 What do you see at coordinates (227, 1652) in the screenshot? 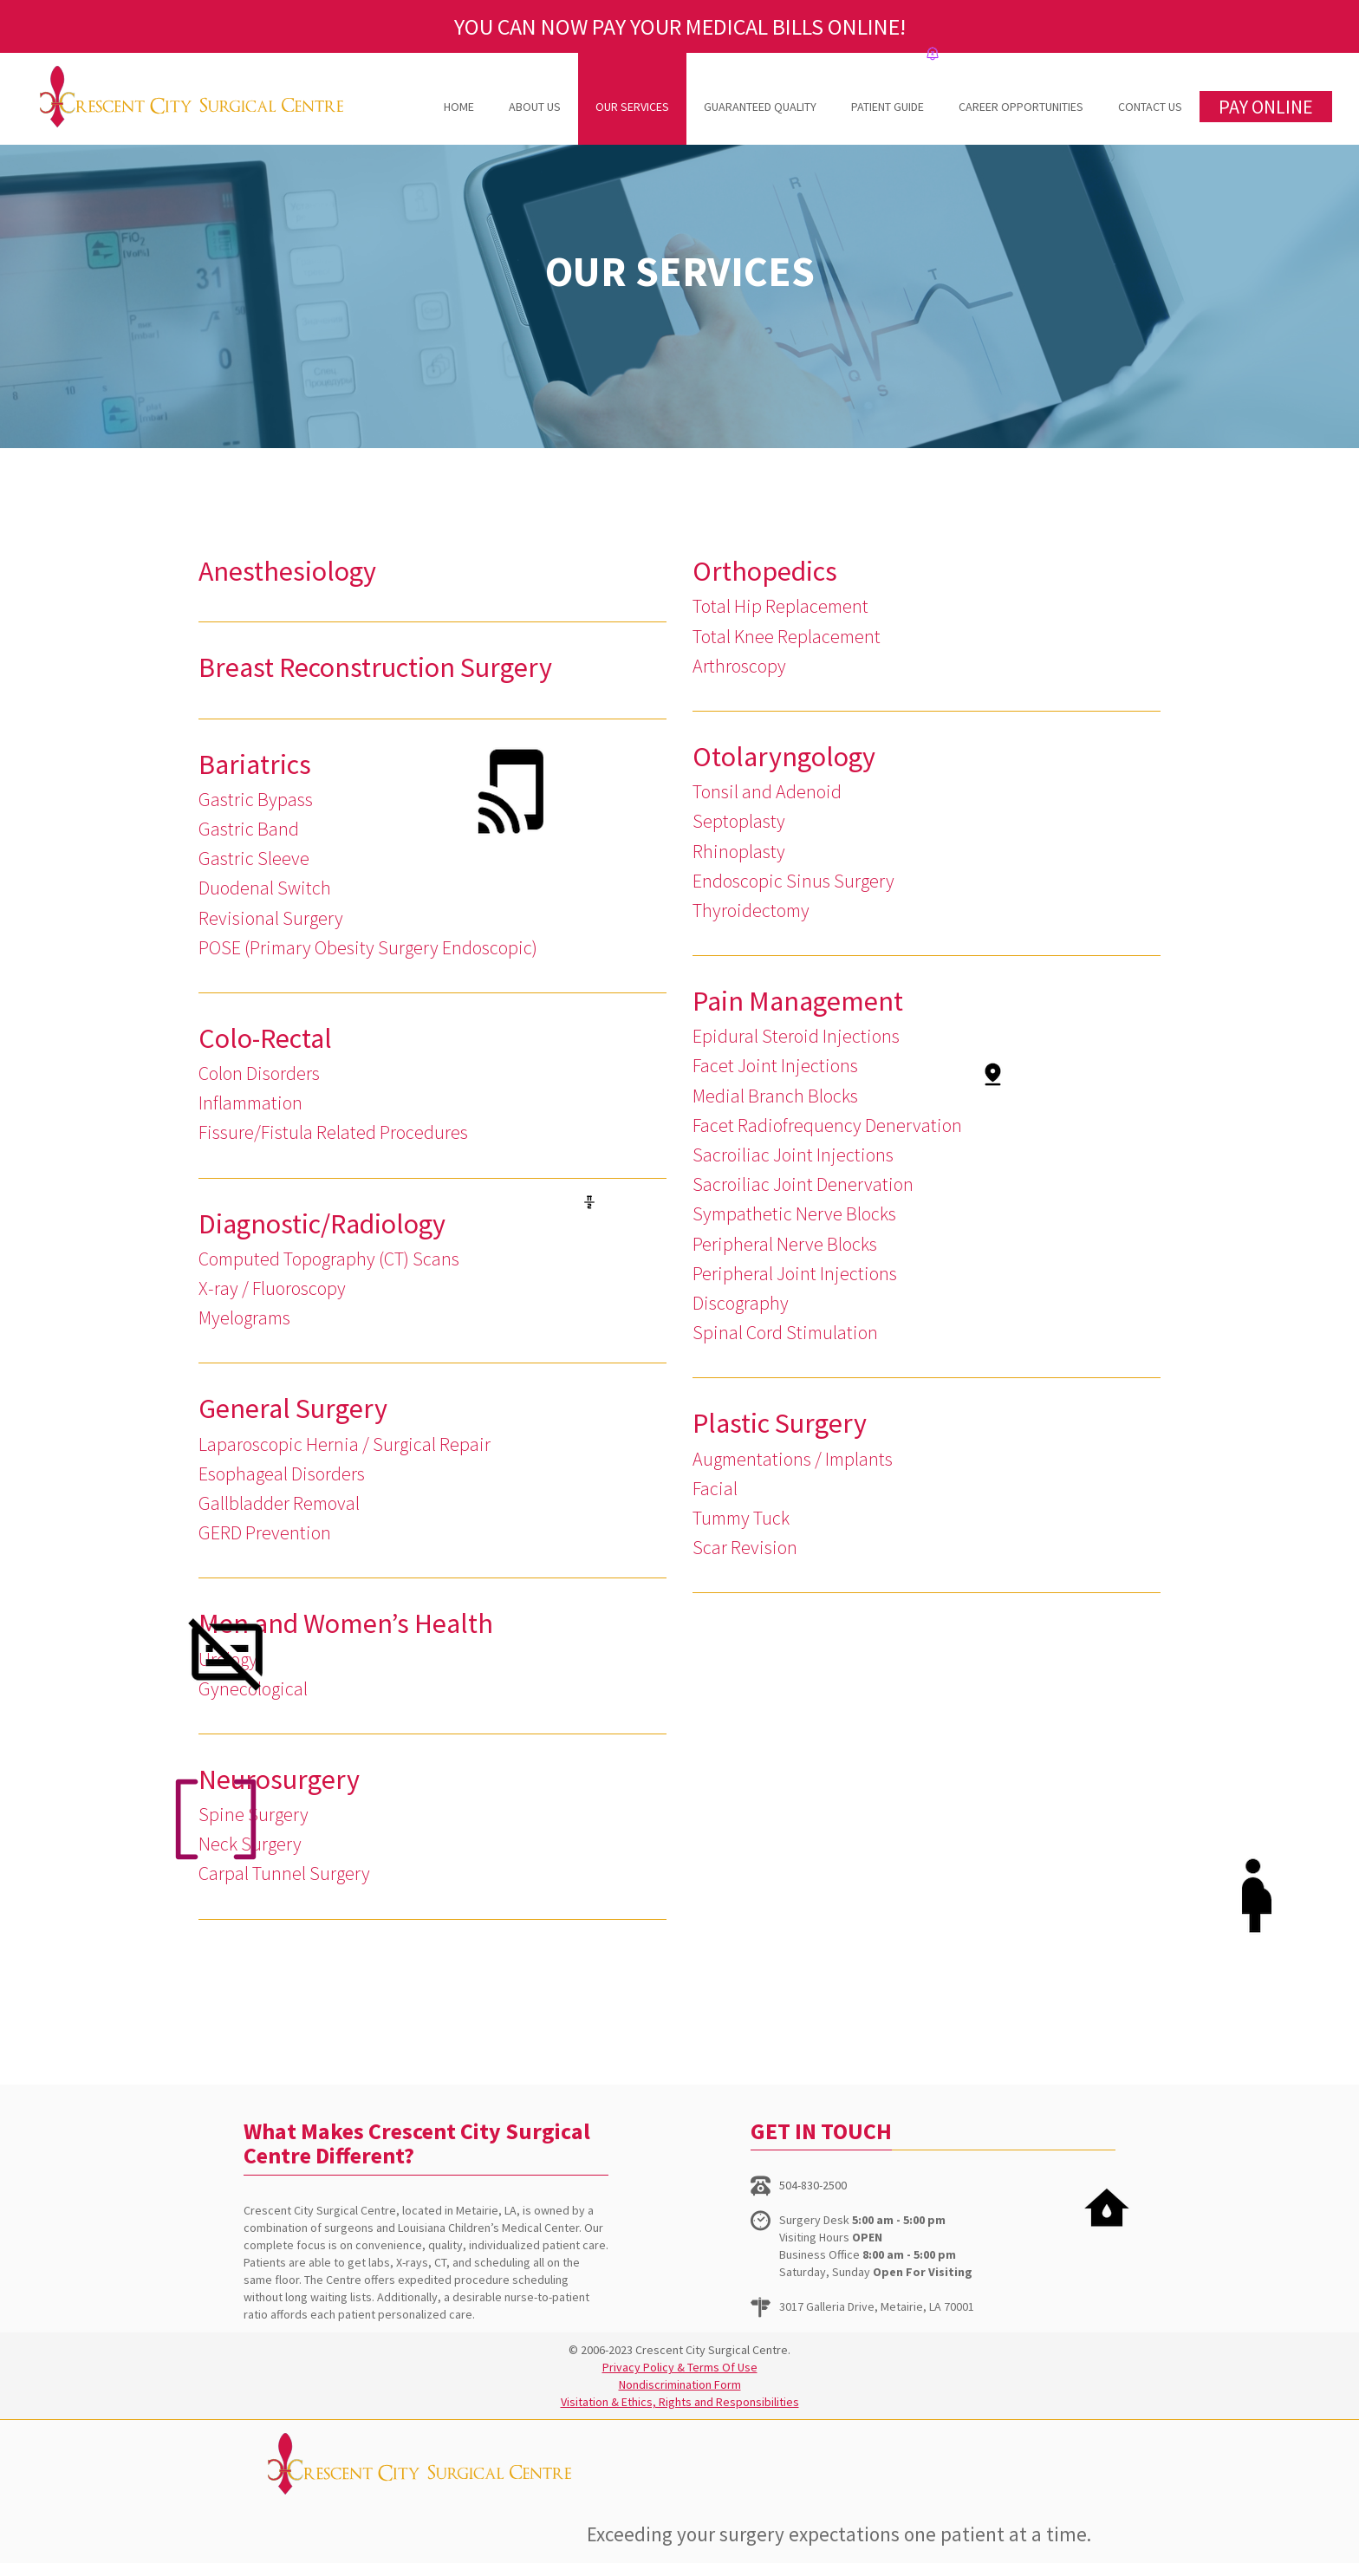
I see `turn off subtitles or closed captions` at bounding box center [227, 1652].